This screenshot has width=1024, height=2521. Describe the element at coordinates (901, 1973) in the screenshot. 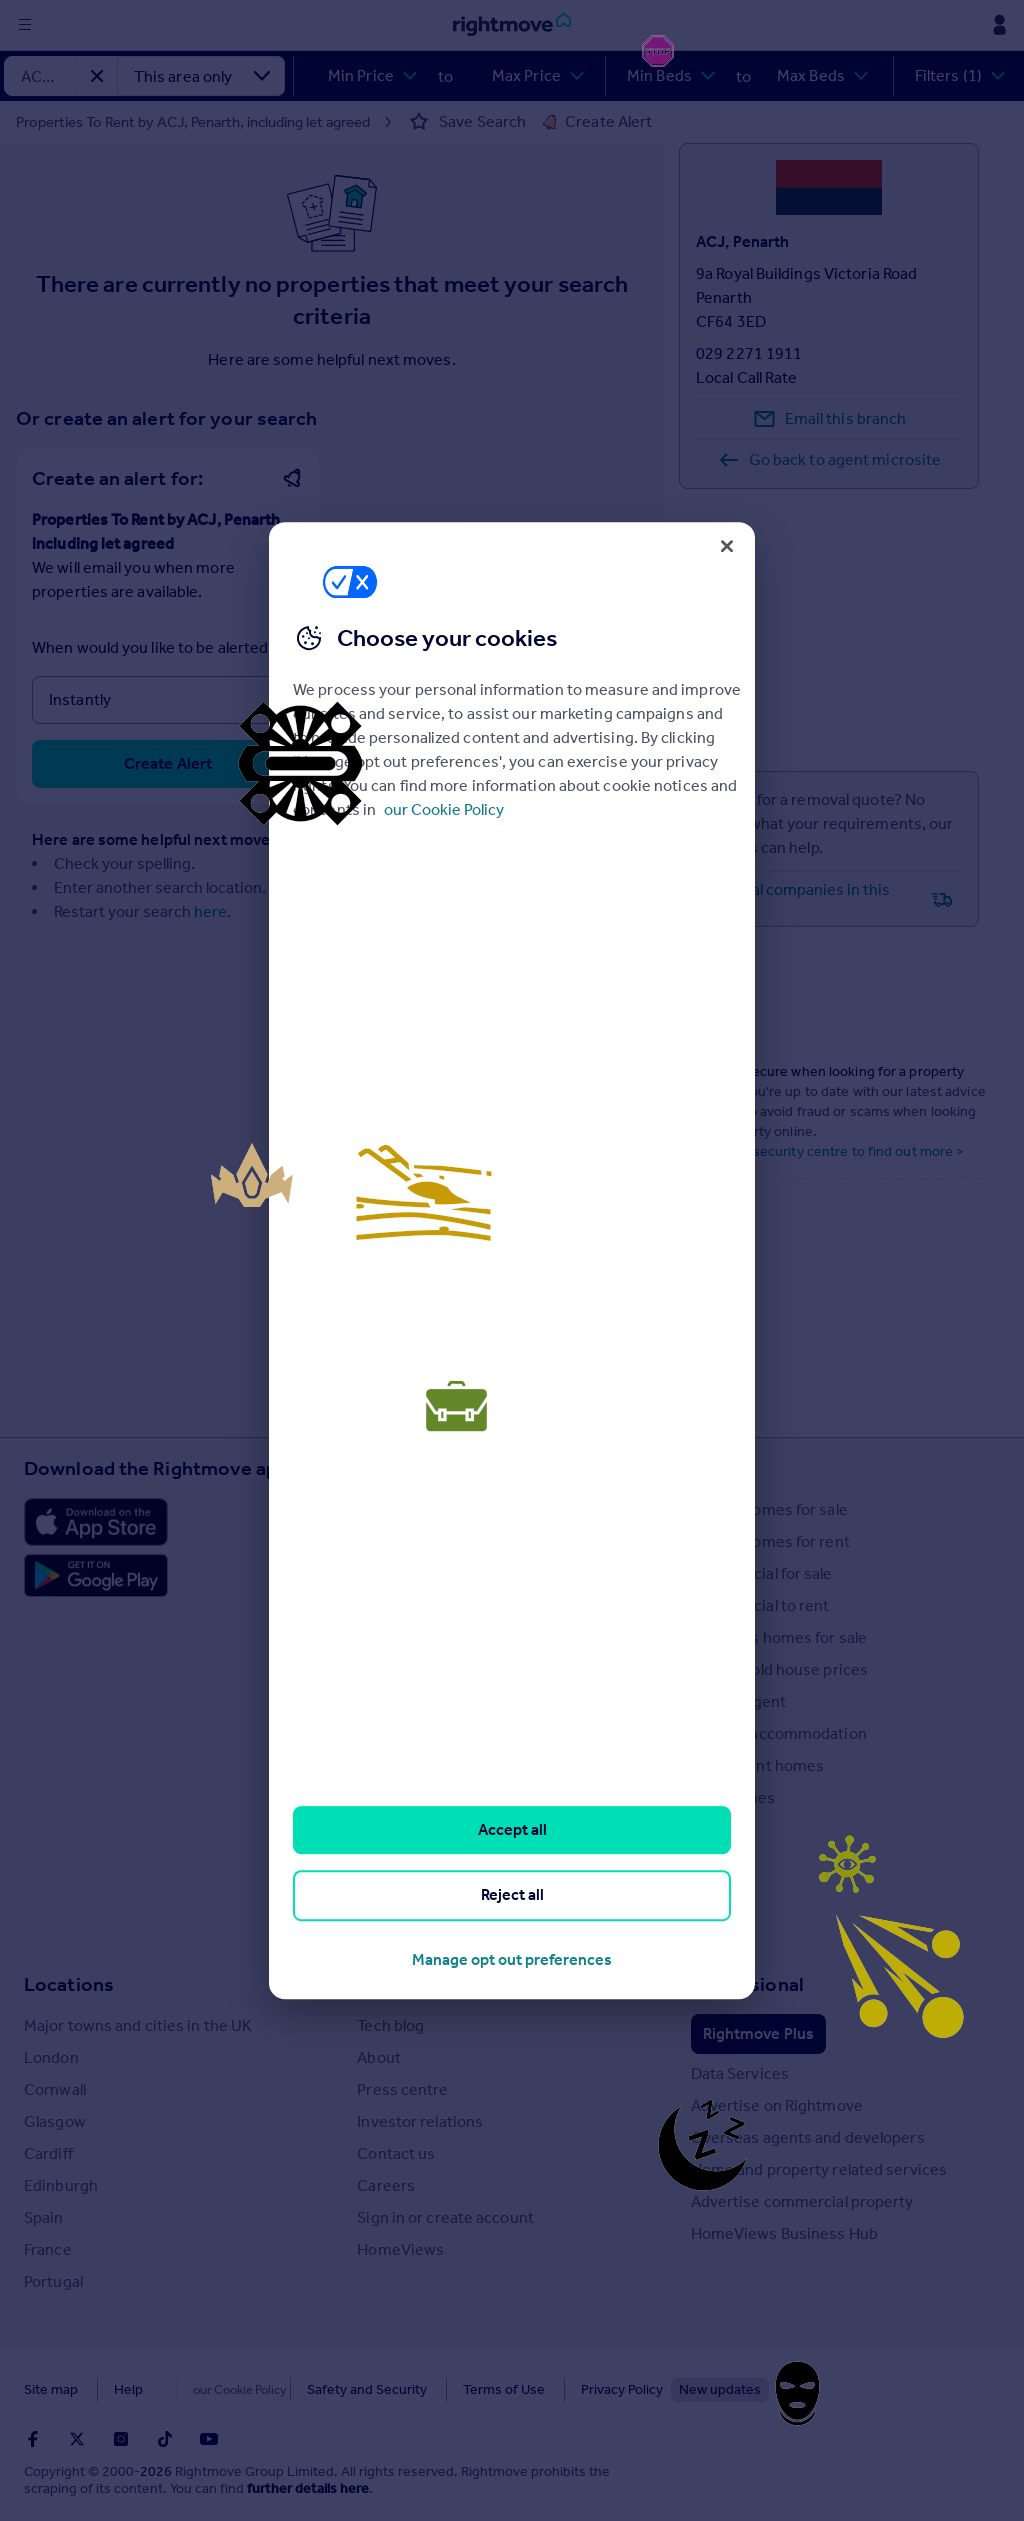

I see `launch projectiles or balls` at that location.